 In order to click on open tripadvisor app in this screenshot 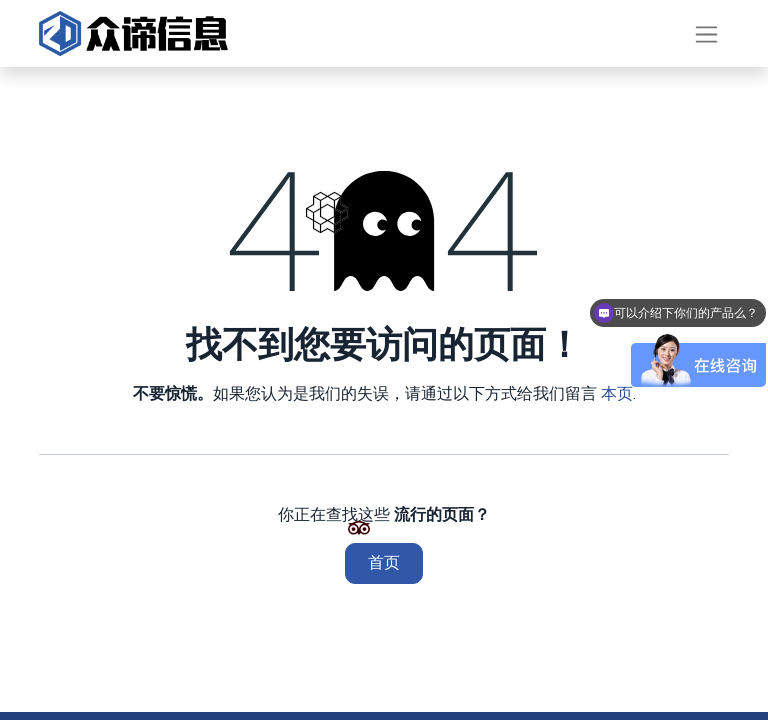, I will do `click(359, 528)`.